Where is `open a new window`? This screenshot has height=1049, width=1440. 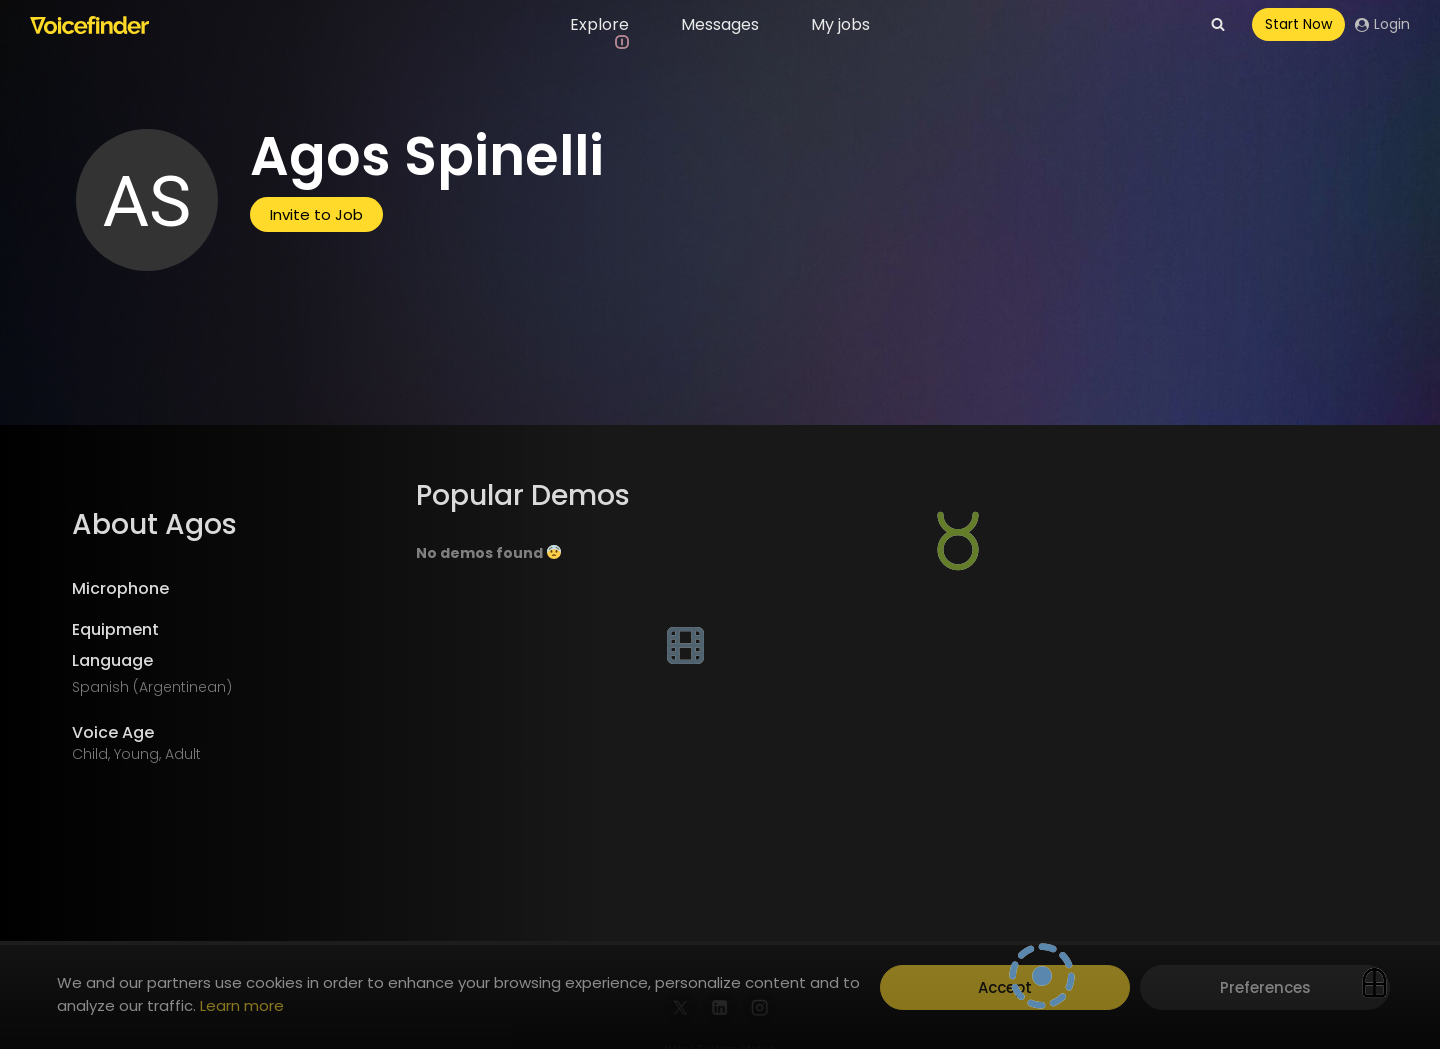 open a new window is located at coordinates (1374, 982).